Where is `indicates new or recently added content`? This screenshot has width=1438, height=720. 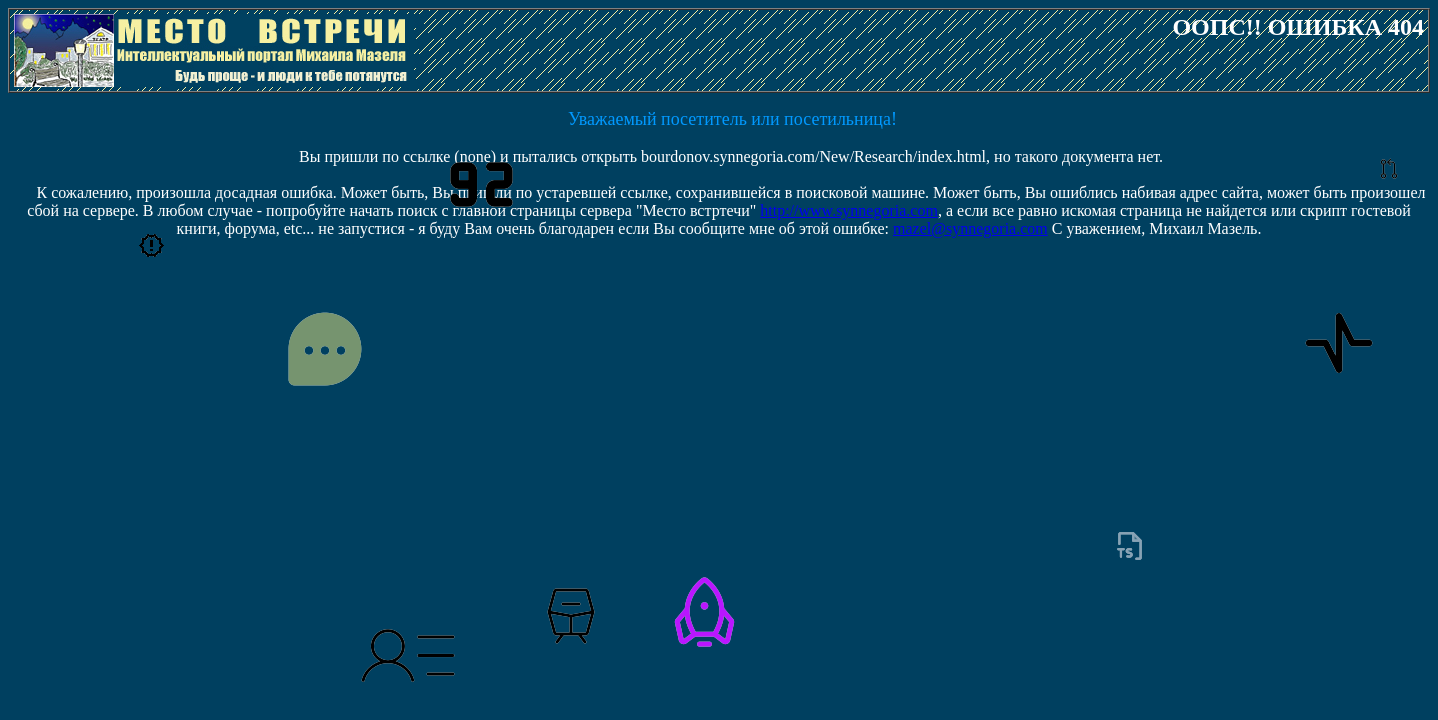
indicates new or recently added content is located at coordinates (151, 245).